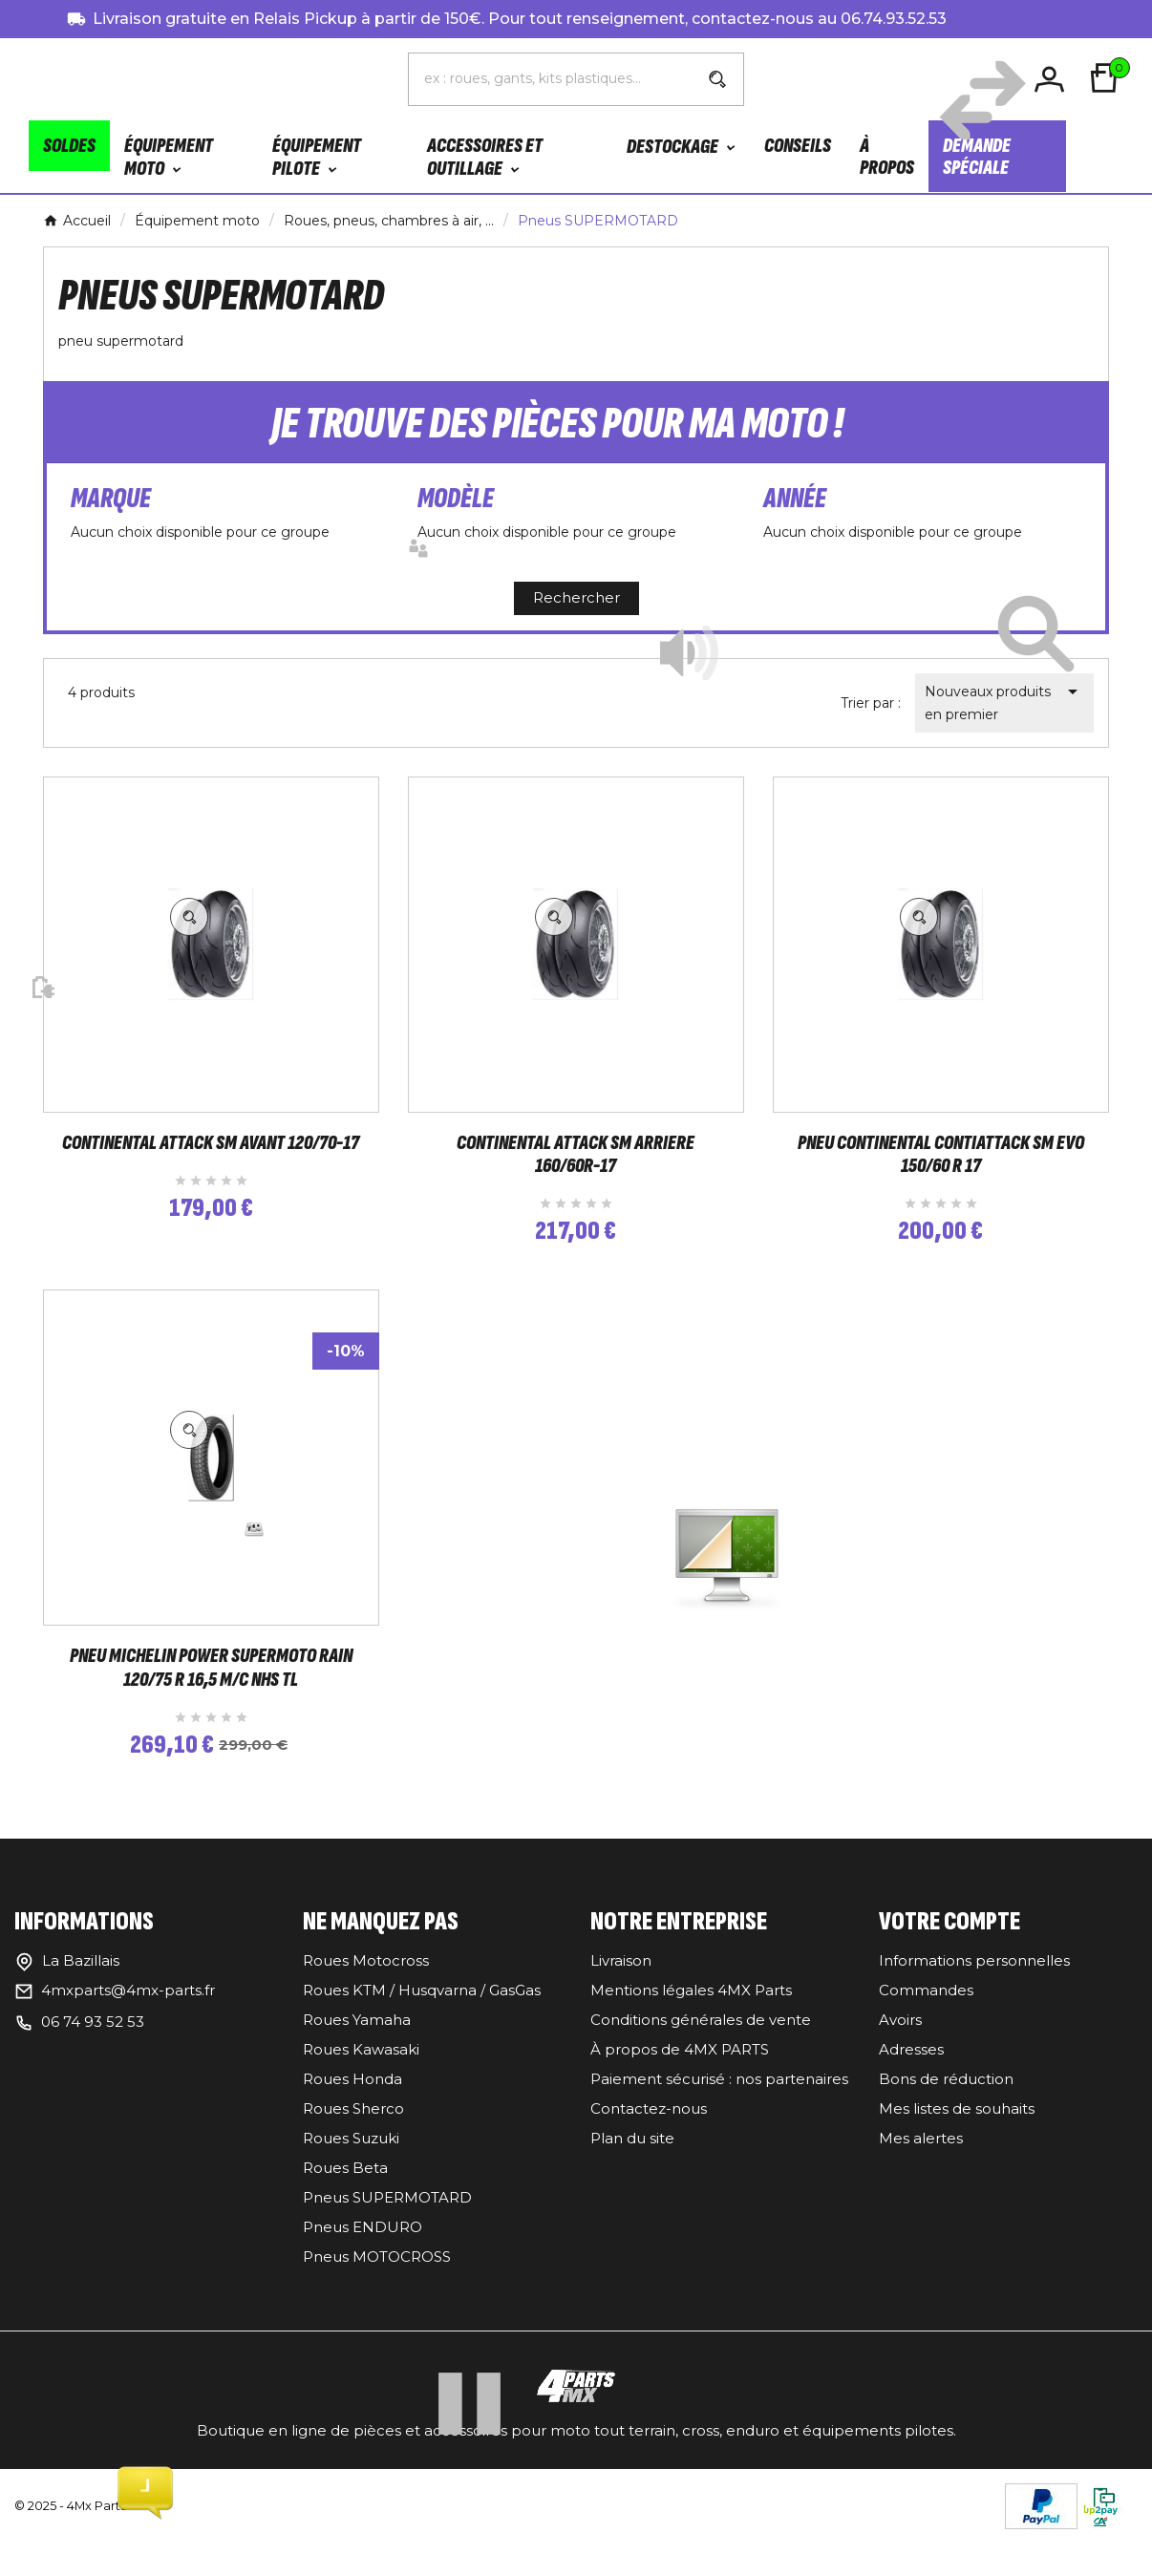  What do you see at coordinates (254, 1529) in the screenshot?
I see `open desktop preferences` at bounding box center [254, 1529].